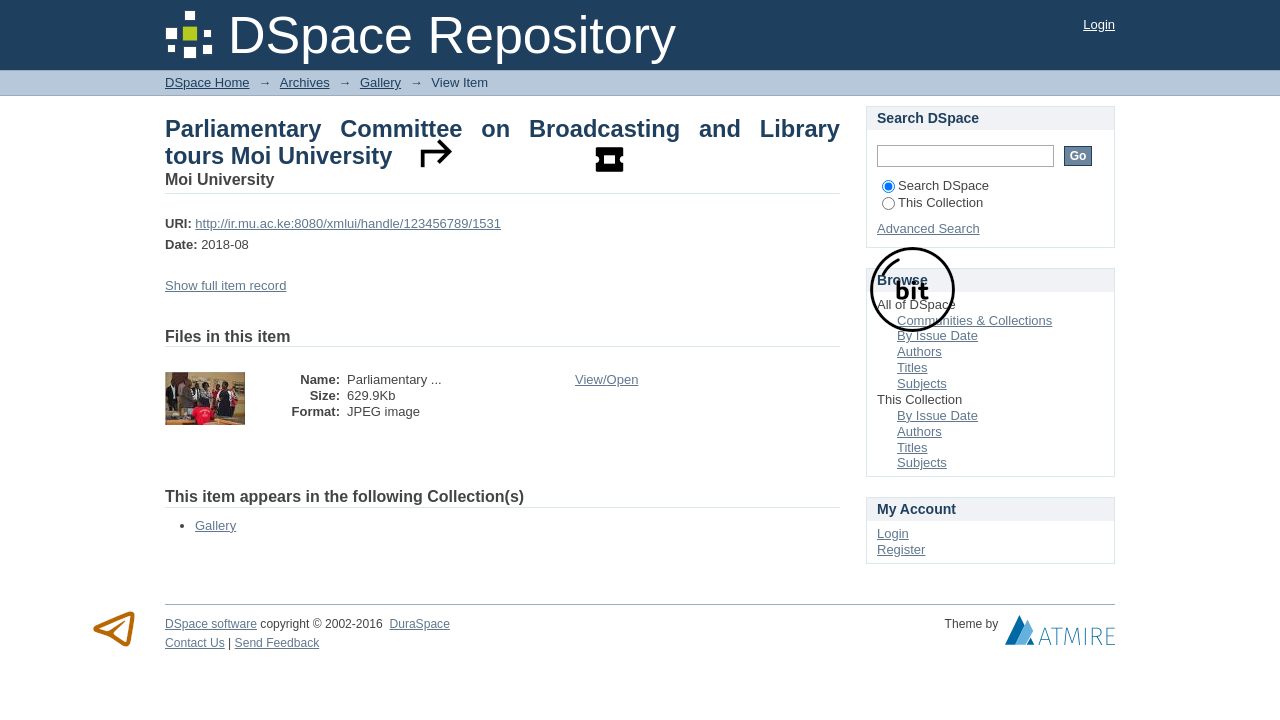 This screenshot has width=1280, height=720. What do you see at coordinates (912, 289) in the screenshot?
I see `bit component sharing platform logo` at bounding box center [912, 289].